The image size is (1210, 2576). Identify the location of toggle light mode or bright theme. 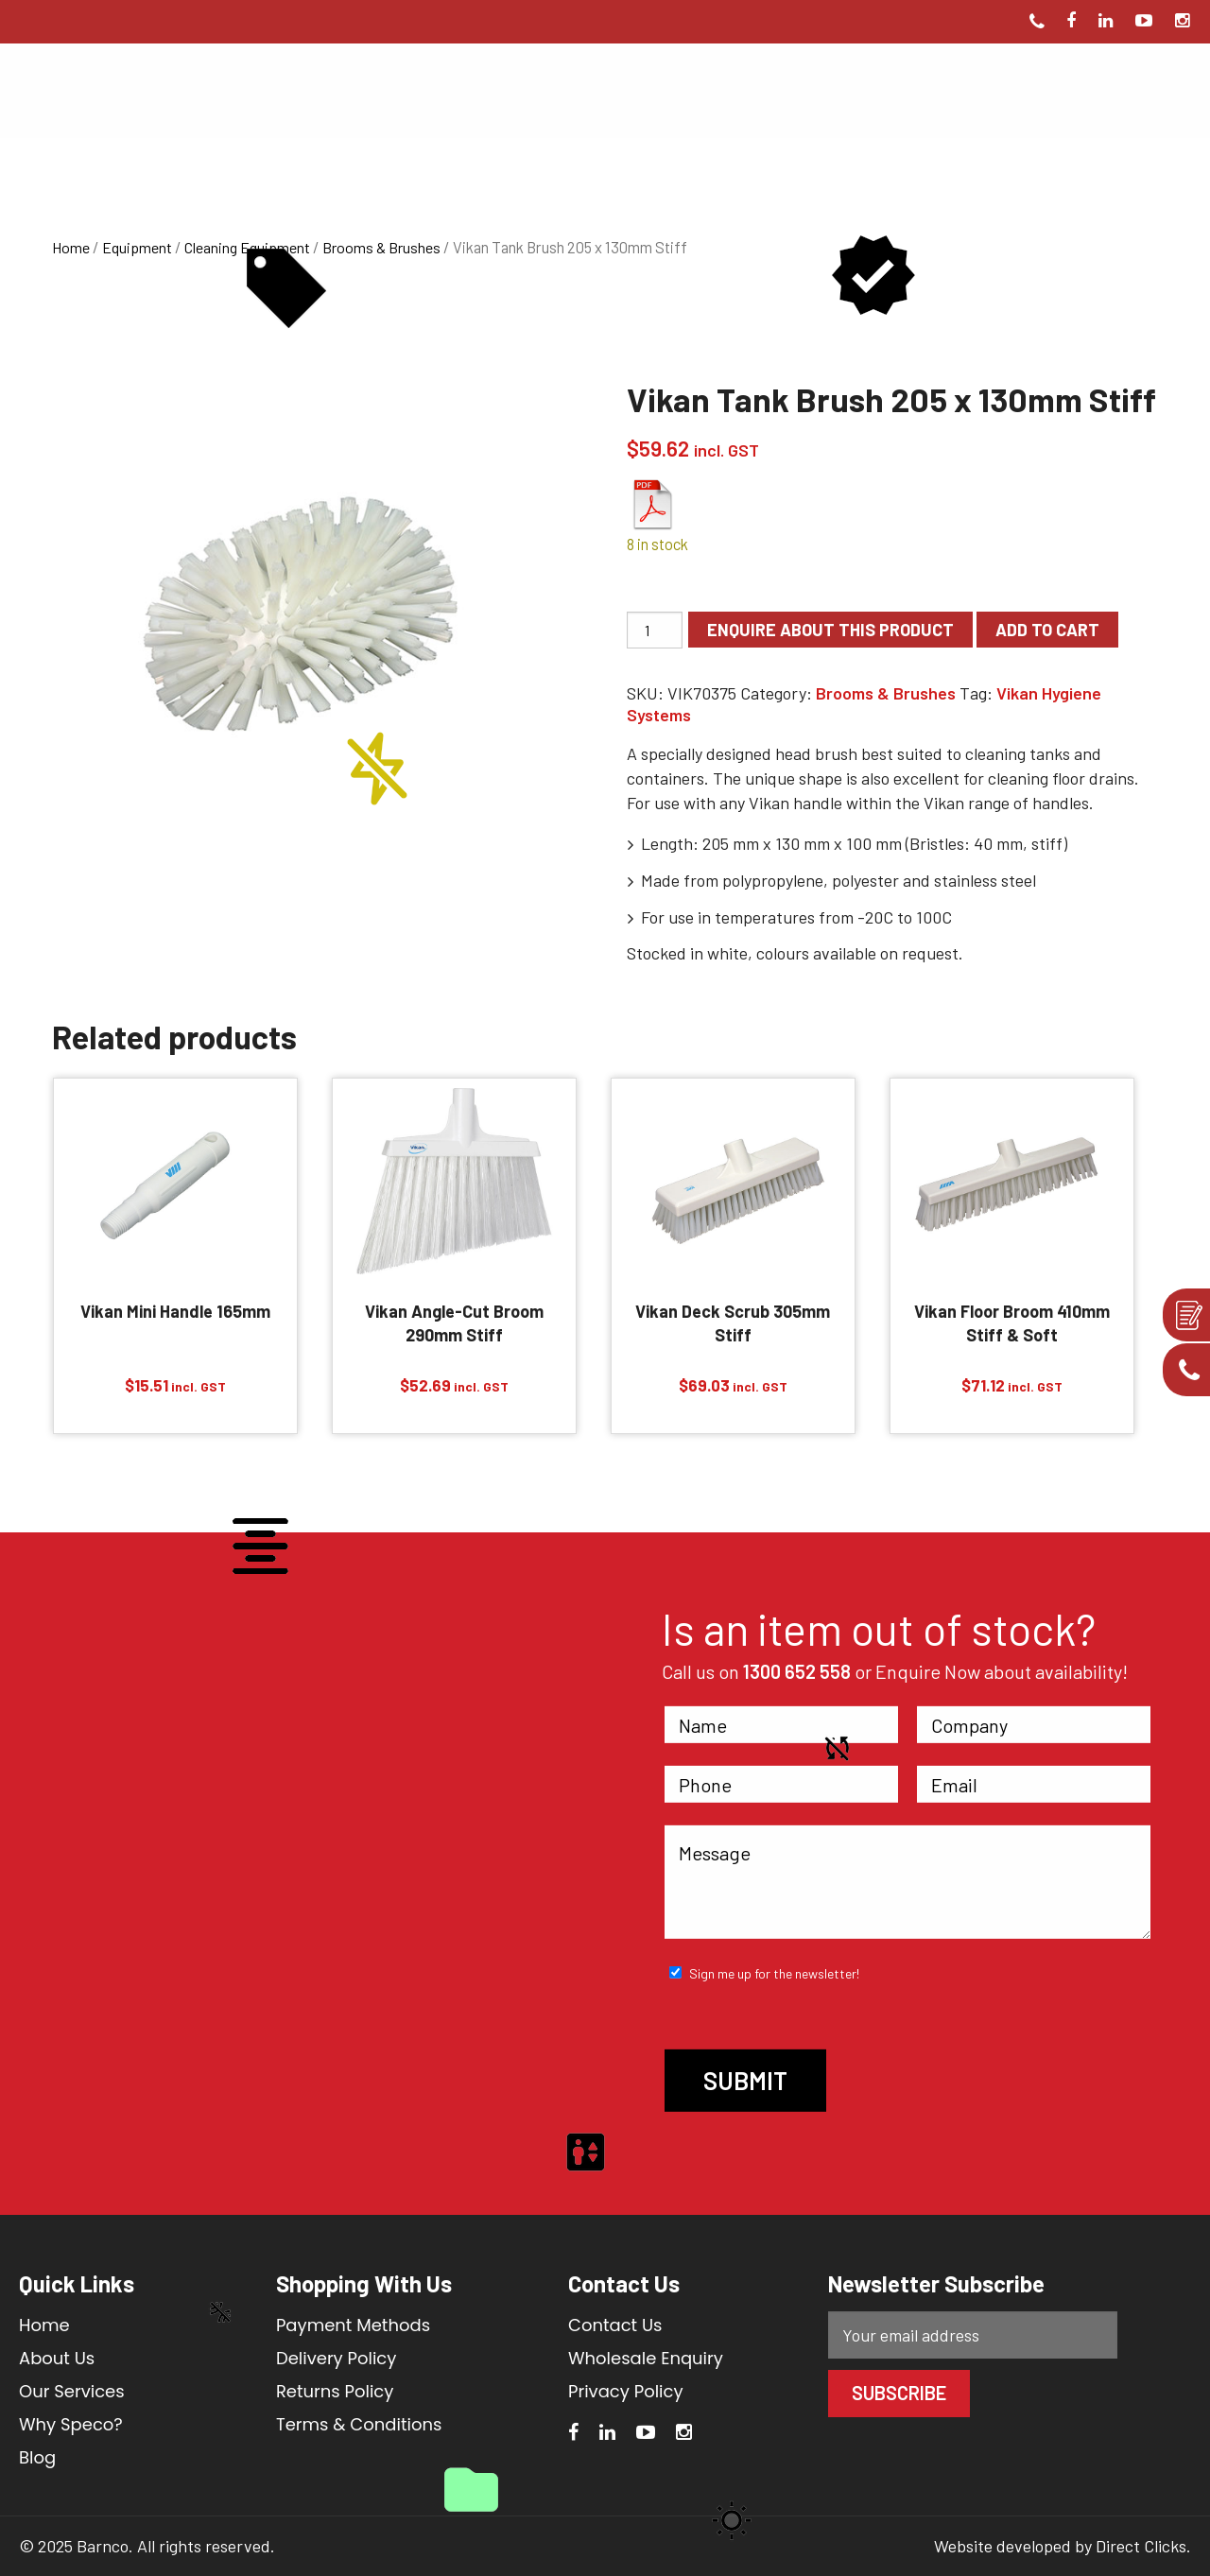
(732, 2521).